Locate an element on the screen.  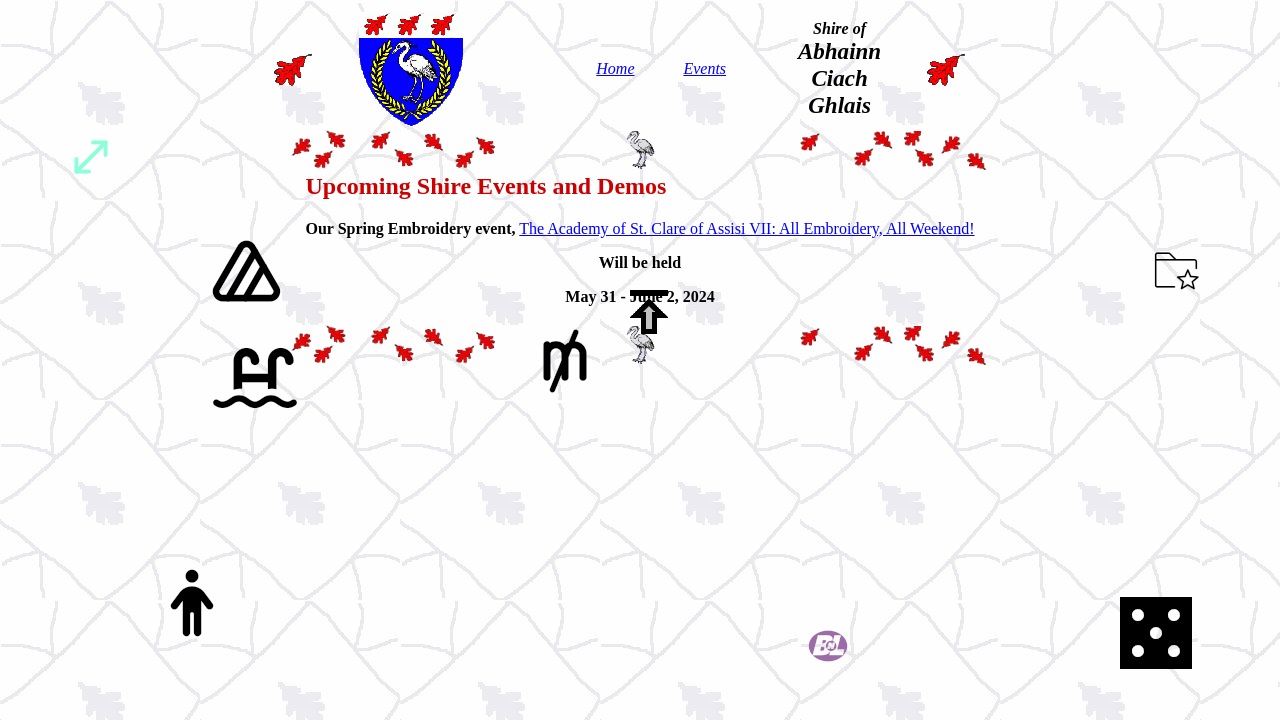
publish or upload content is located at coordinates (649, 312).